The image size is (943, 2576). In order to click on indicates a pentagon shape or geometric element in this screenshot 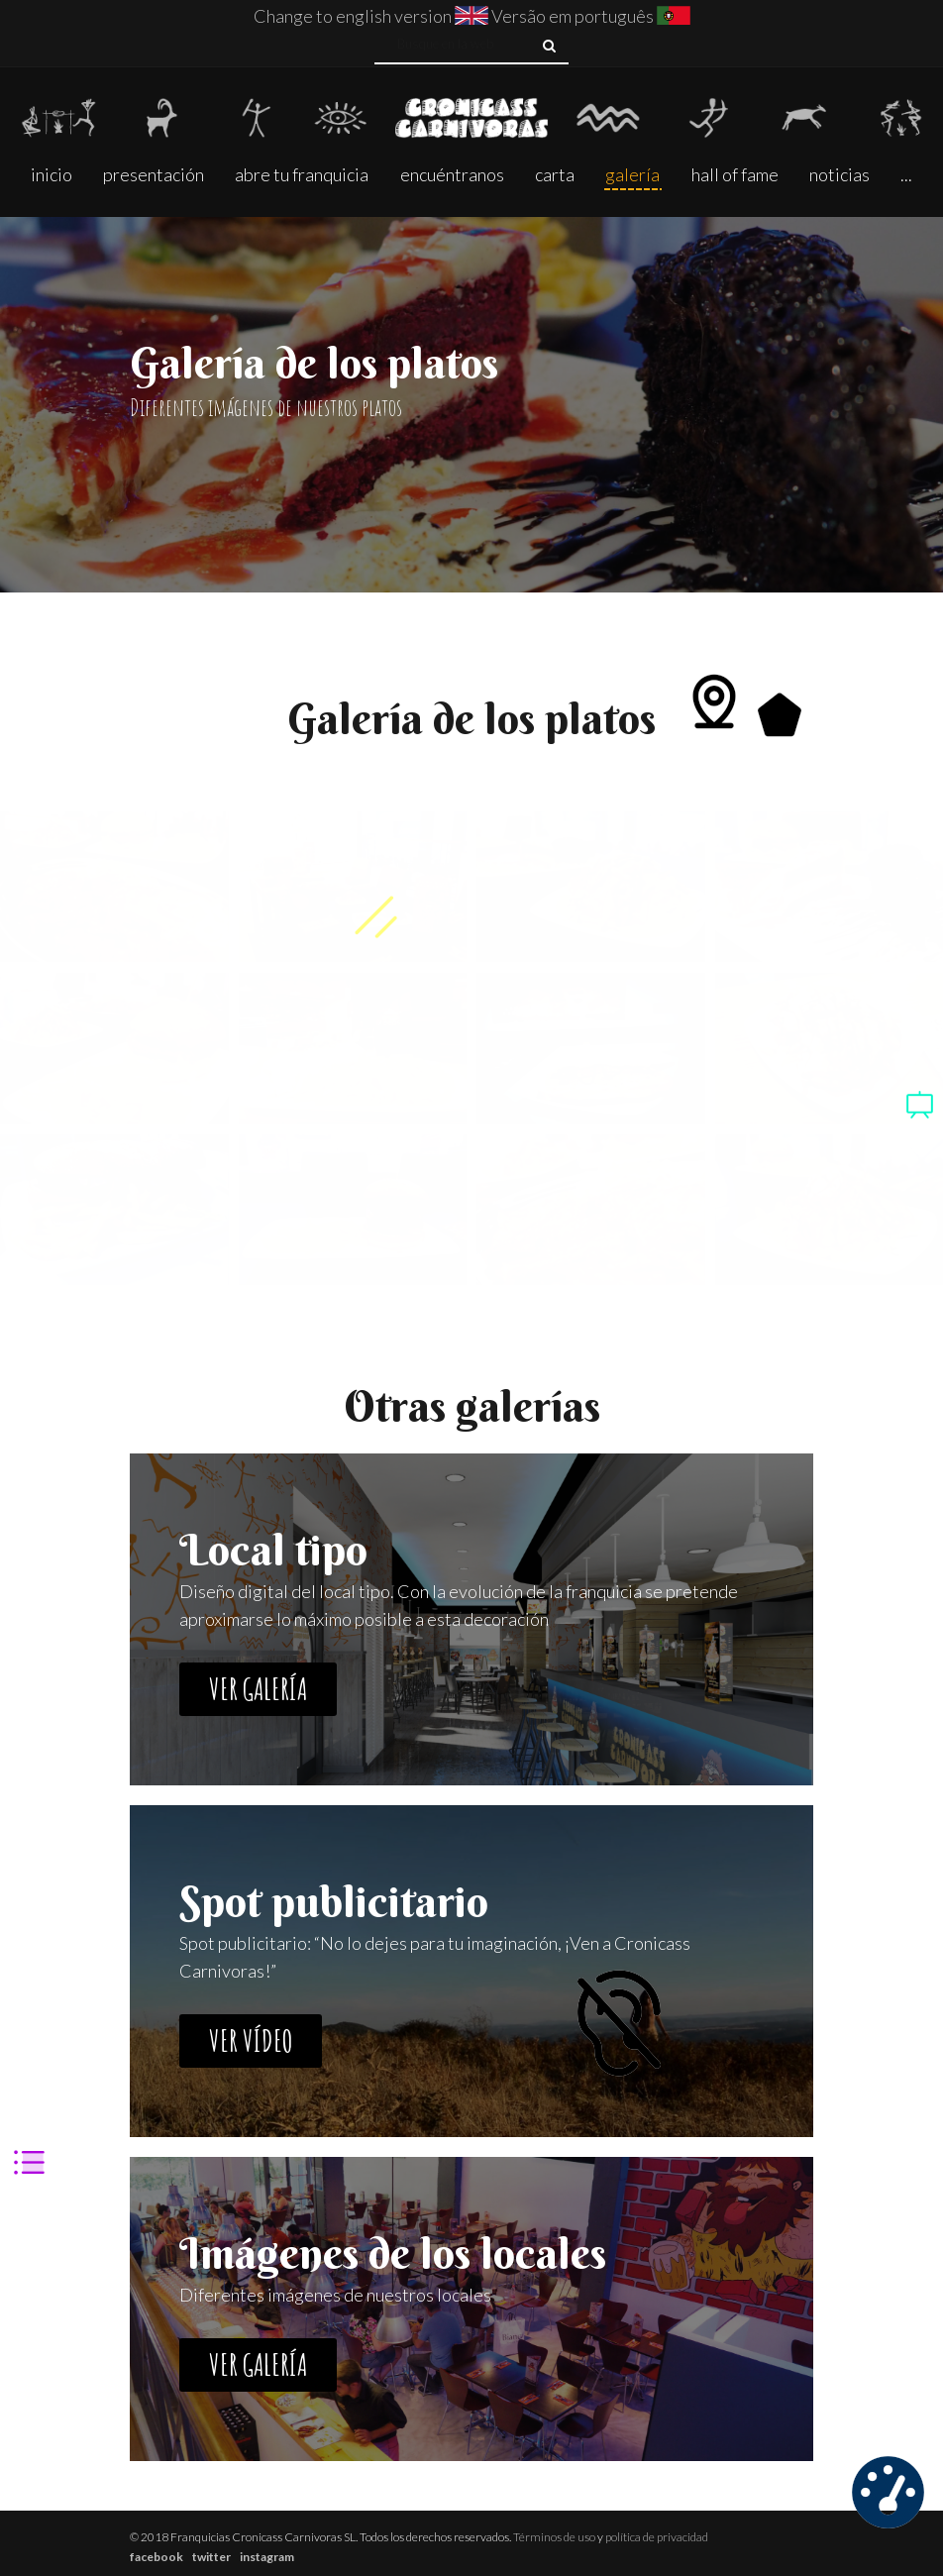, I will do `click(780, 716)`.